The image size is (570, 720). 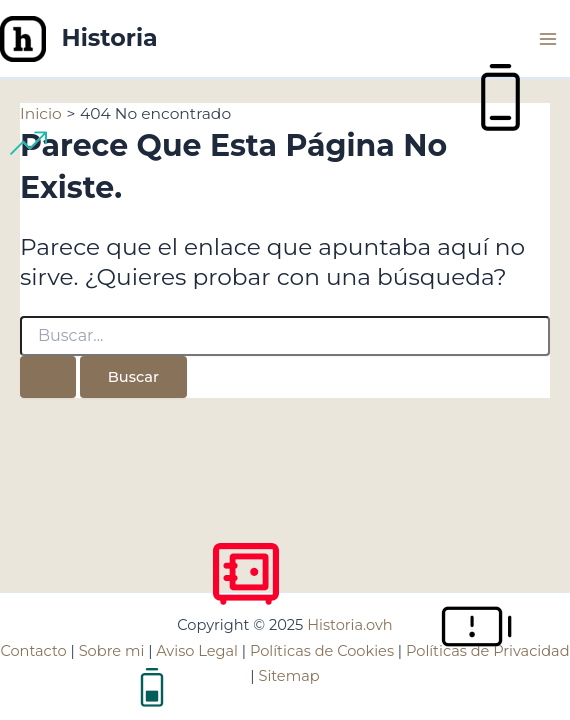 I want to click on access fiscal host settings, so click(x=246, y=576).